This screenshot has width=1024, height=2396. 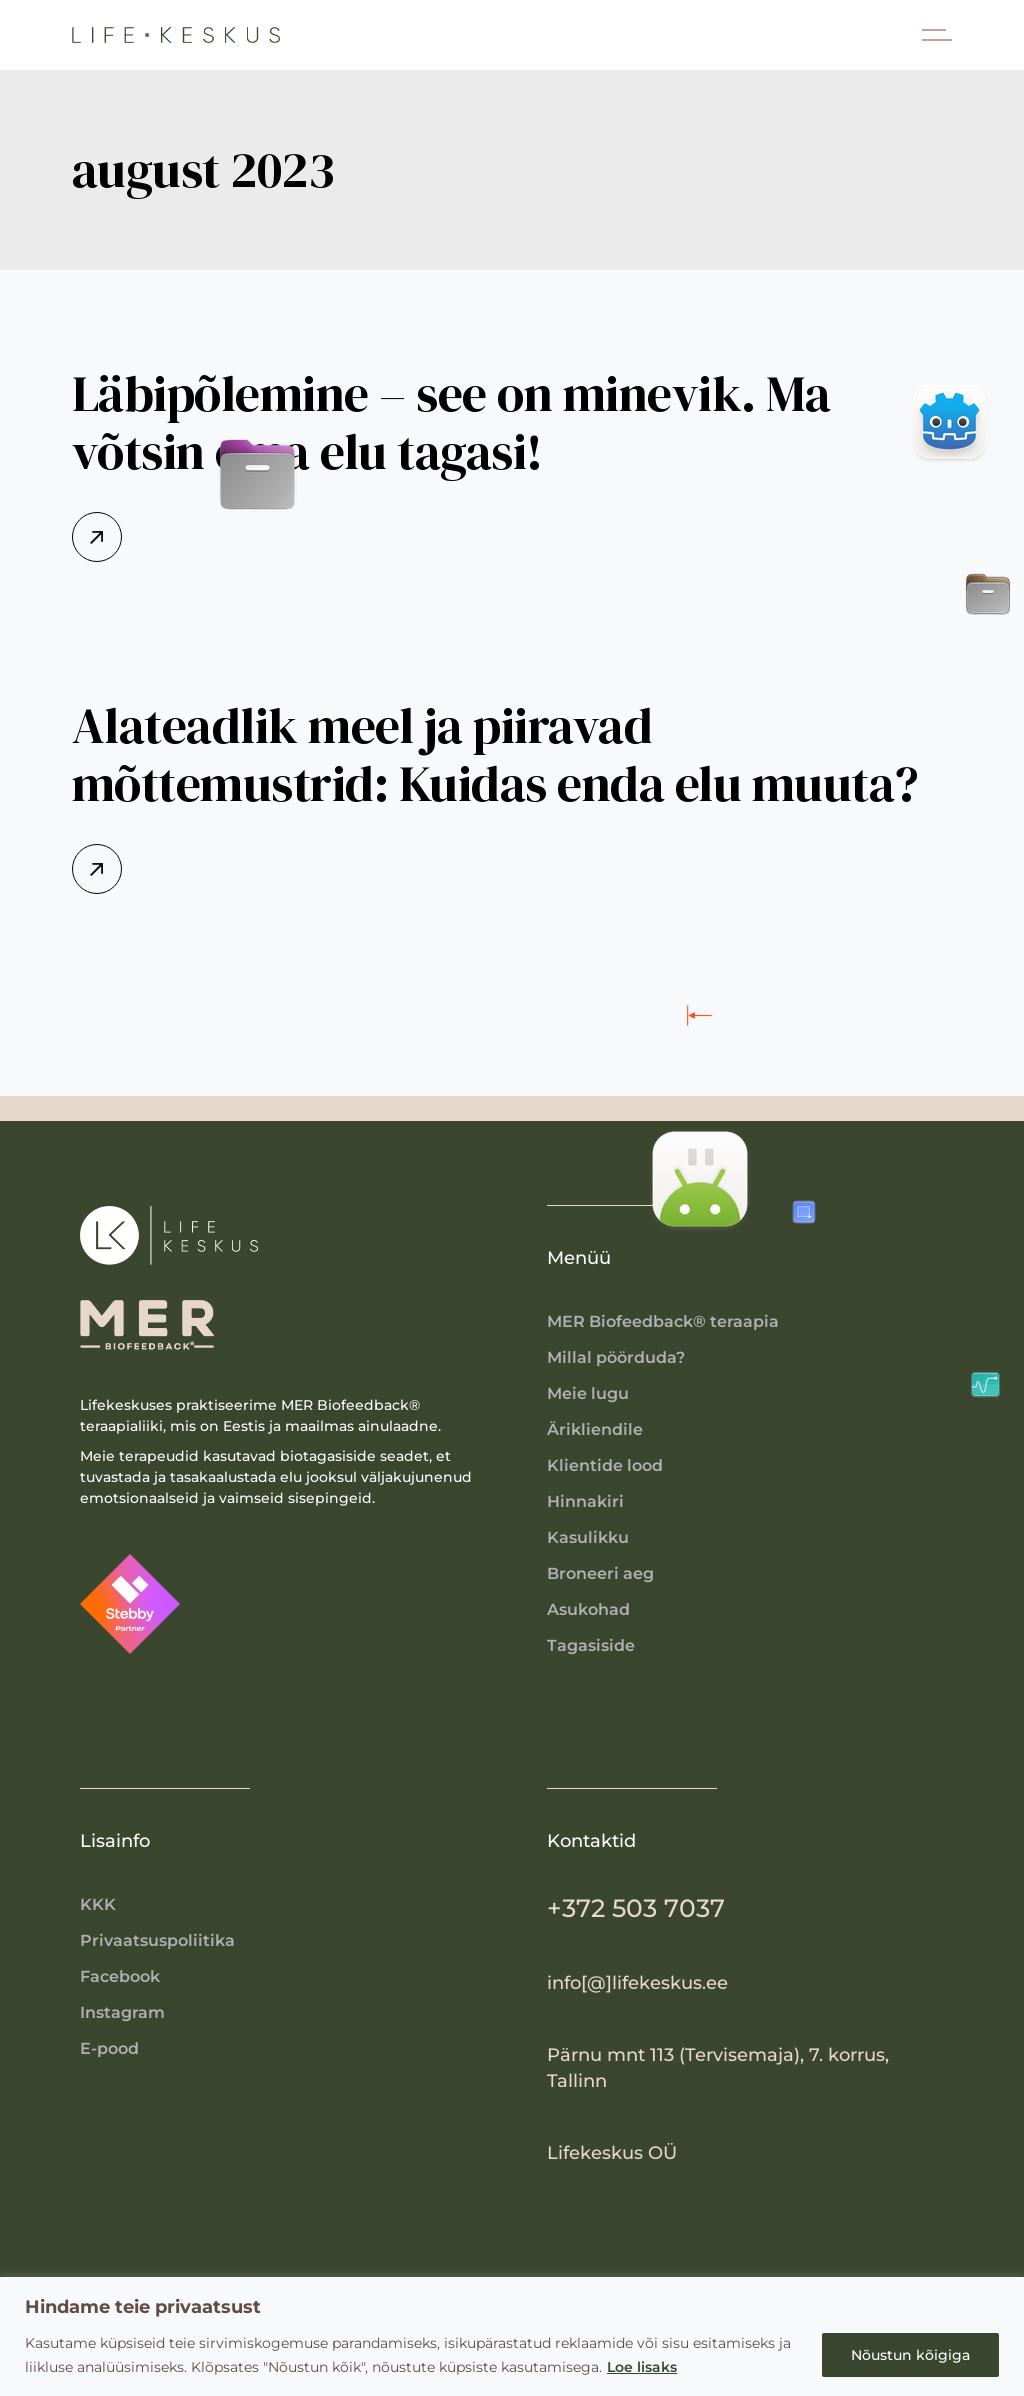 What do you see at coordinates (700, 1179) in the screenshot?
I see `open android file transfer app` at bounding box center [700, 1179].